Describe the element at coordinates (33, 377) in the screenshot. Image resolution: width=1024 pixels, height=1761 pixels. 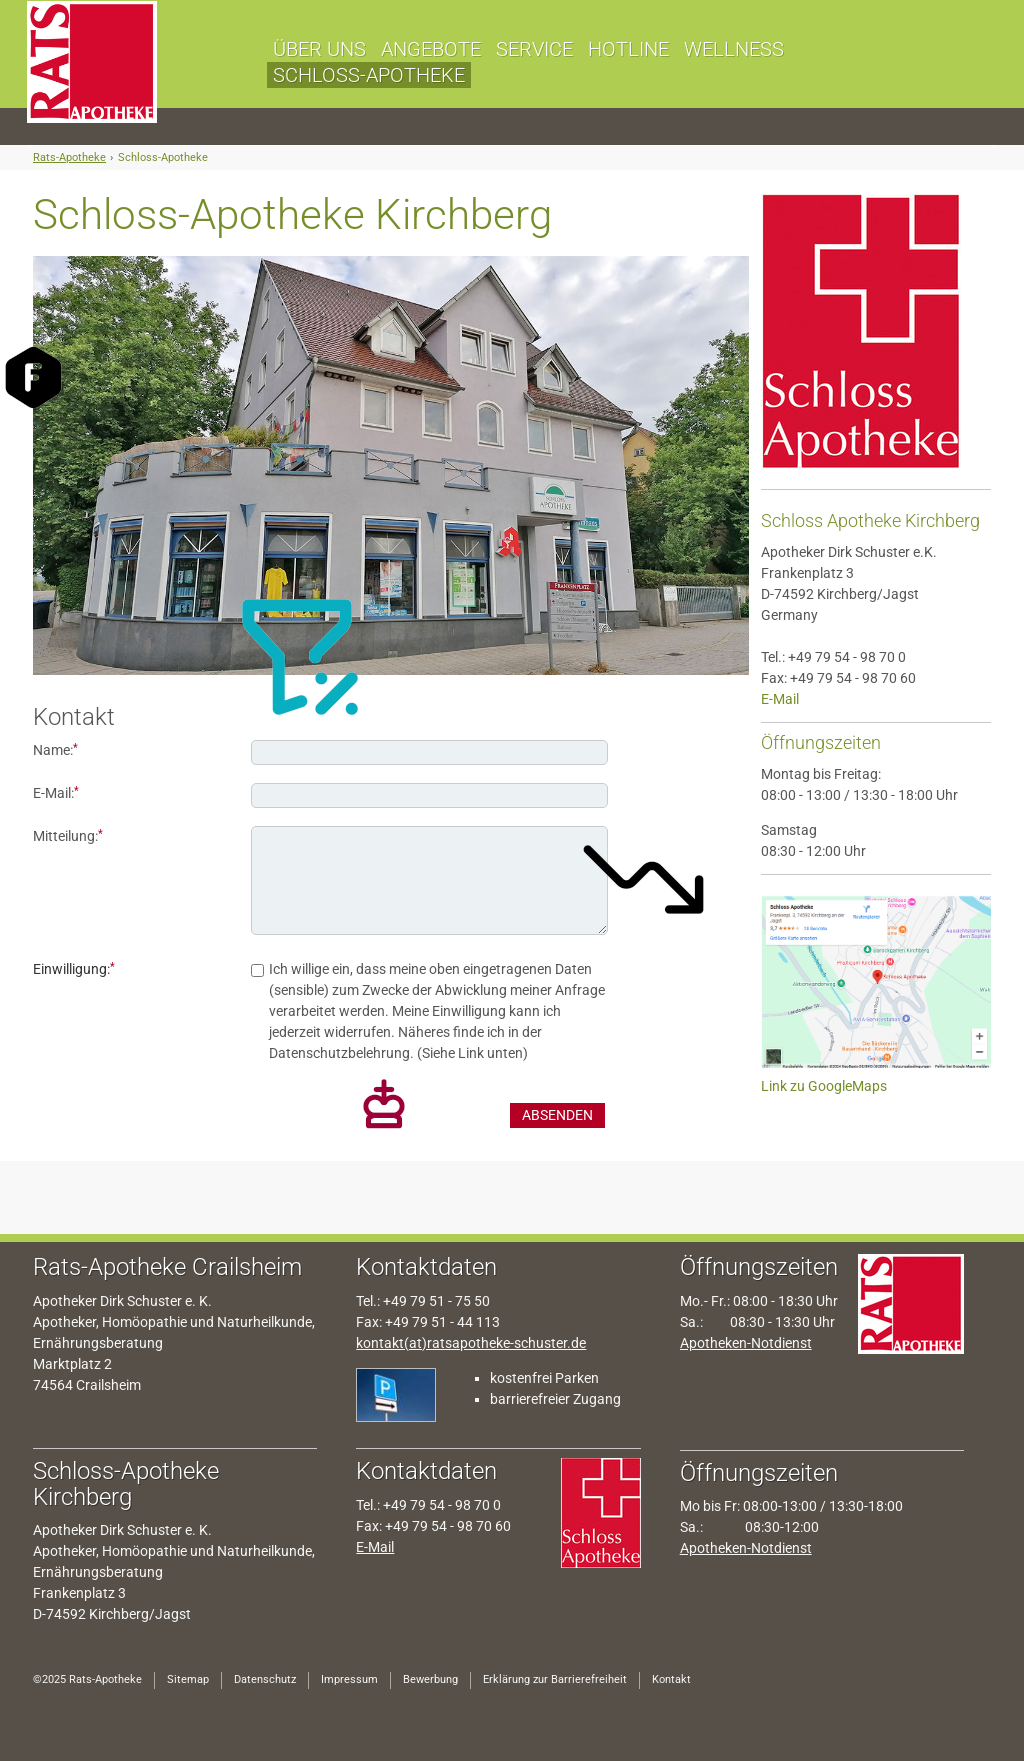
I see `indicates a file or item starting with the letter F` at that location.